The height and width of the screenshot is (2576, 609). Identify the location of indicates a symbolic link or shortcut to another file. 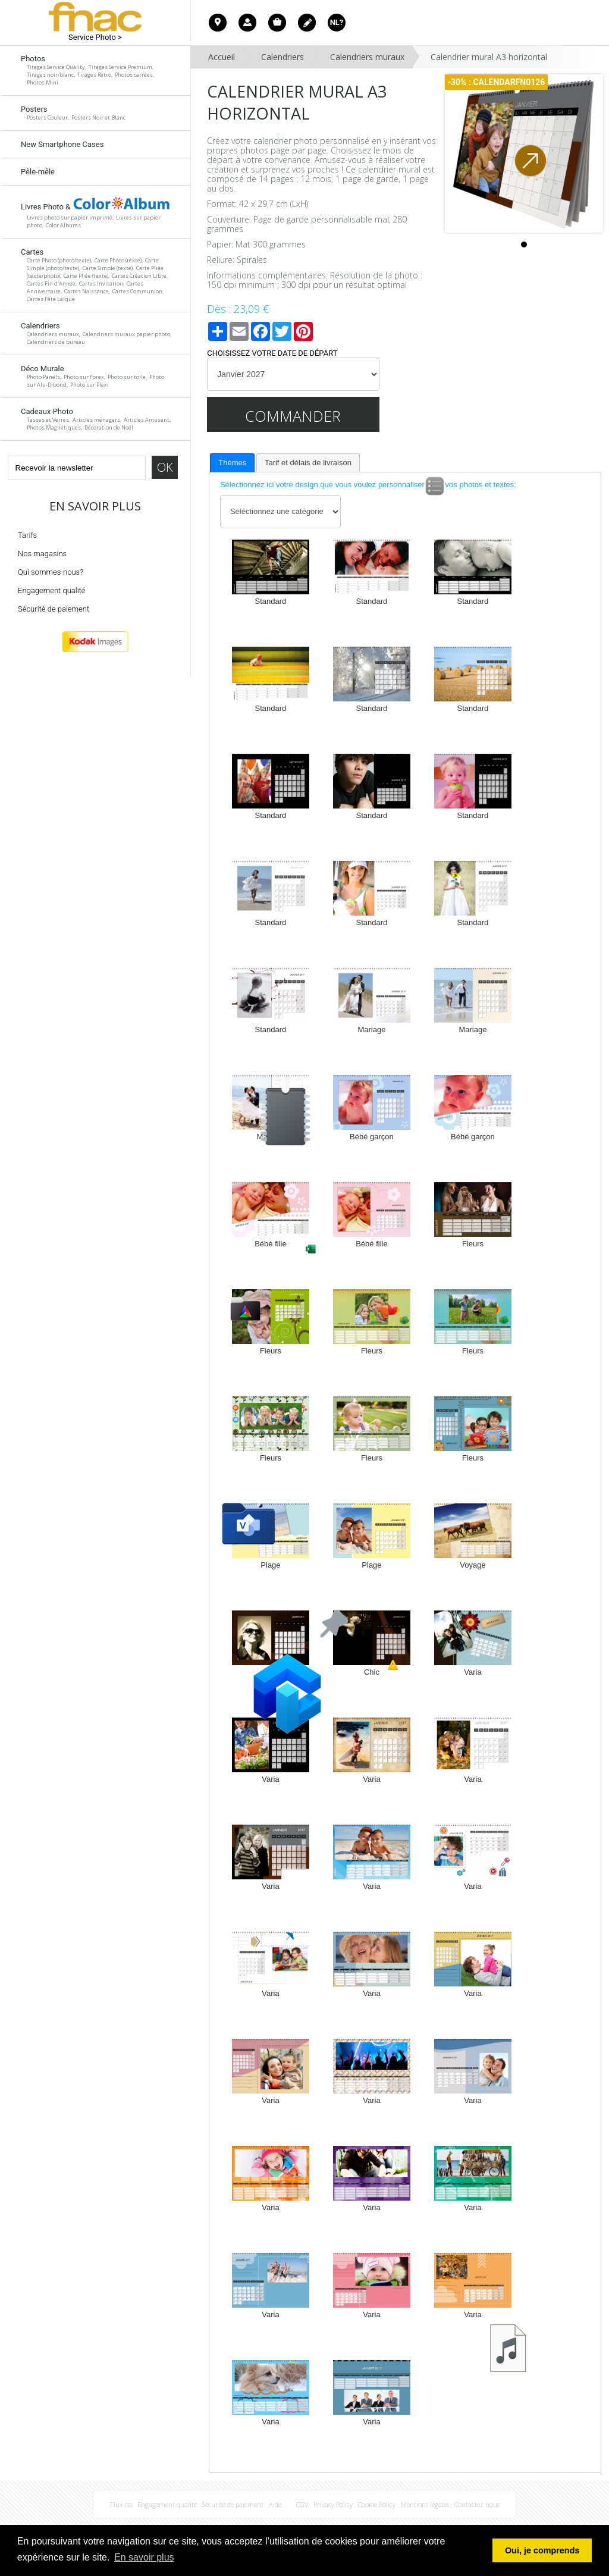
(530, 161).